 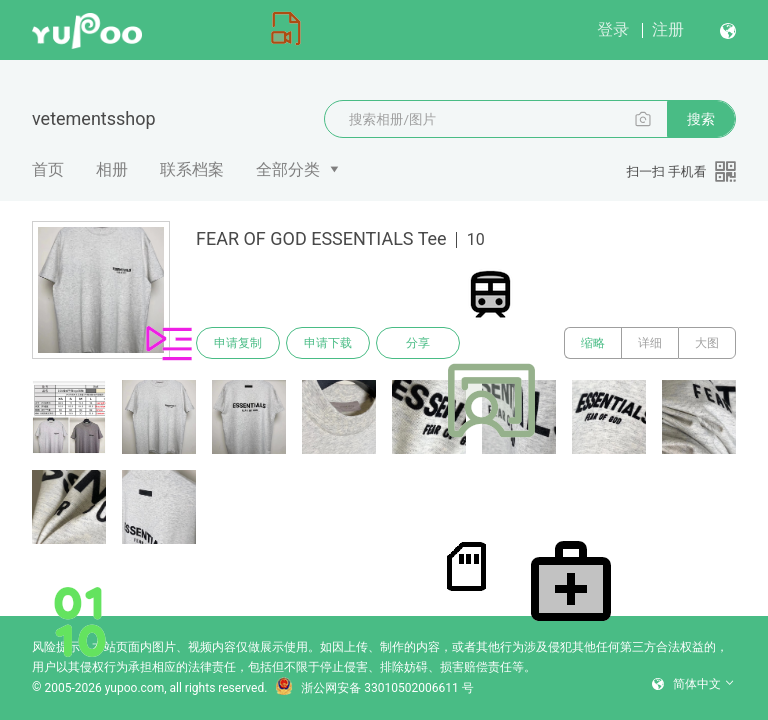 What do you see at coordinates (169, 344) in the screenshot?
I see `step through code one line at a time during debugging` at bounding box center [169, 344].